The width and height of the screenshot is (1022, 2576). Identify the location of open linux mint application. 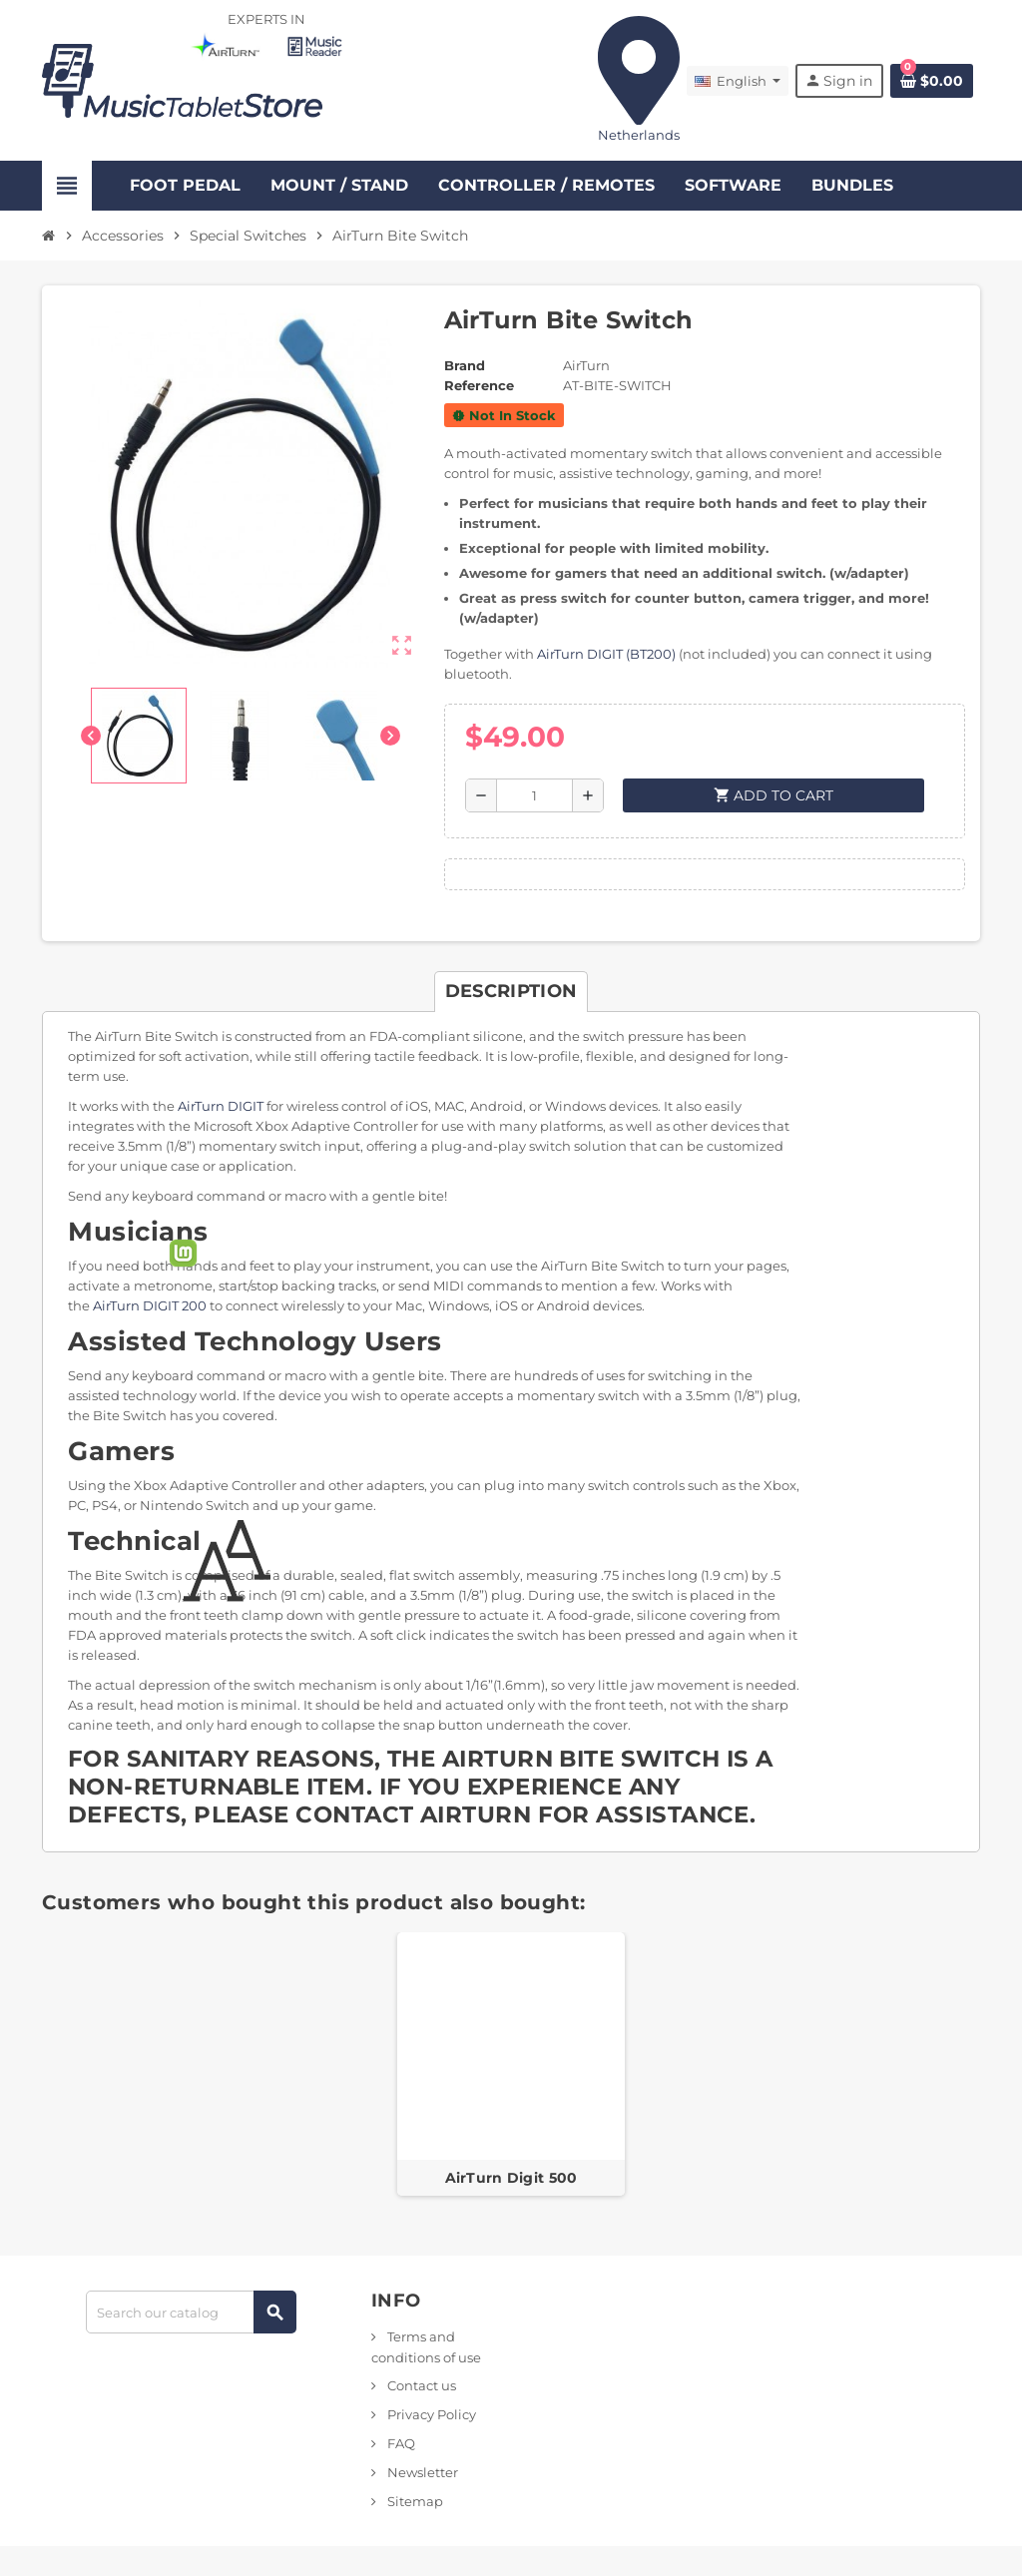
(183, 1253).